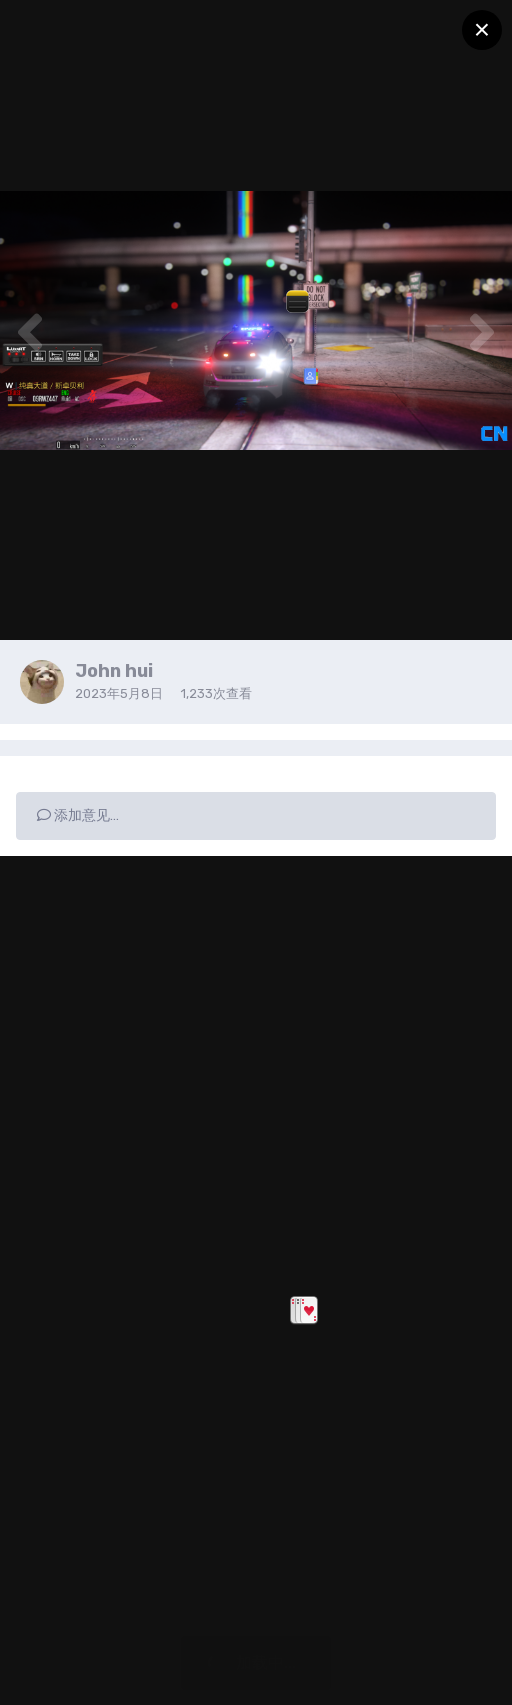 Image resolution: width=512 pixels, height=1705 pixels. What do you see at coordinates (297, 301) in the screenshot?
I see `open the notes app` at bounding box center [297, 301].